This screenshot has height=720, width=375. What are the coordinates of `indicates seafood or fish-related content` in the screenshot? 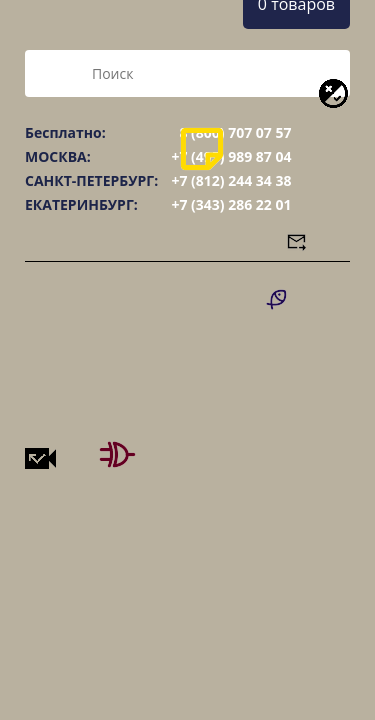 It's located at (277, 299).